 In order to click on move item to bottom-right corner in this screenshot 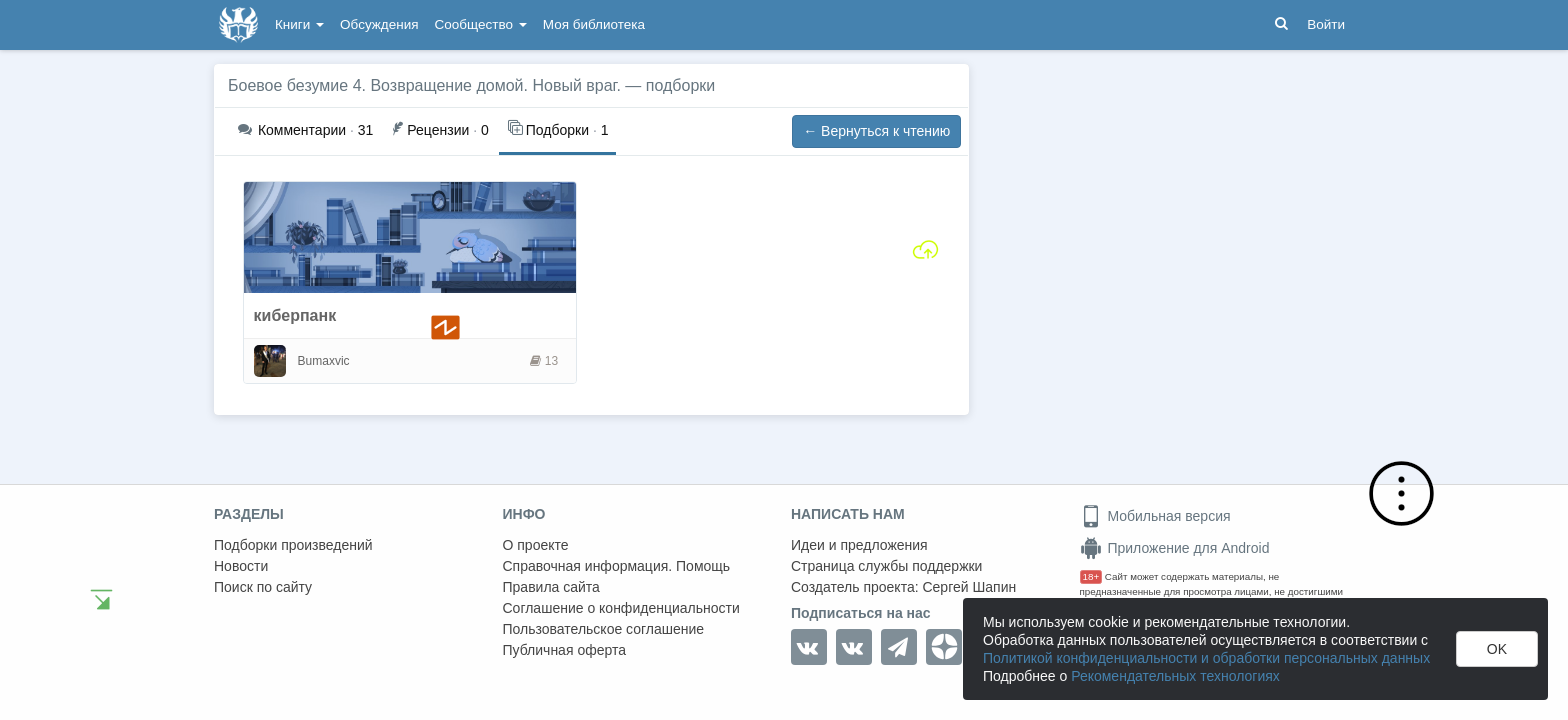, I will do `click(101, 600)`.